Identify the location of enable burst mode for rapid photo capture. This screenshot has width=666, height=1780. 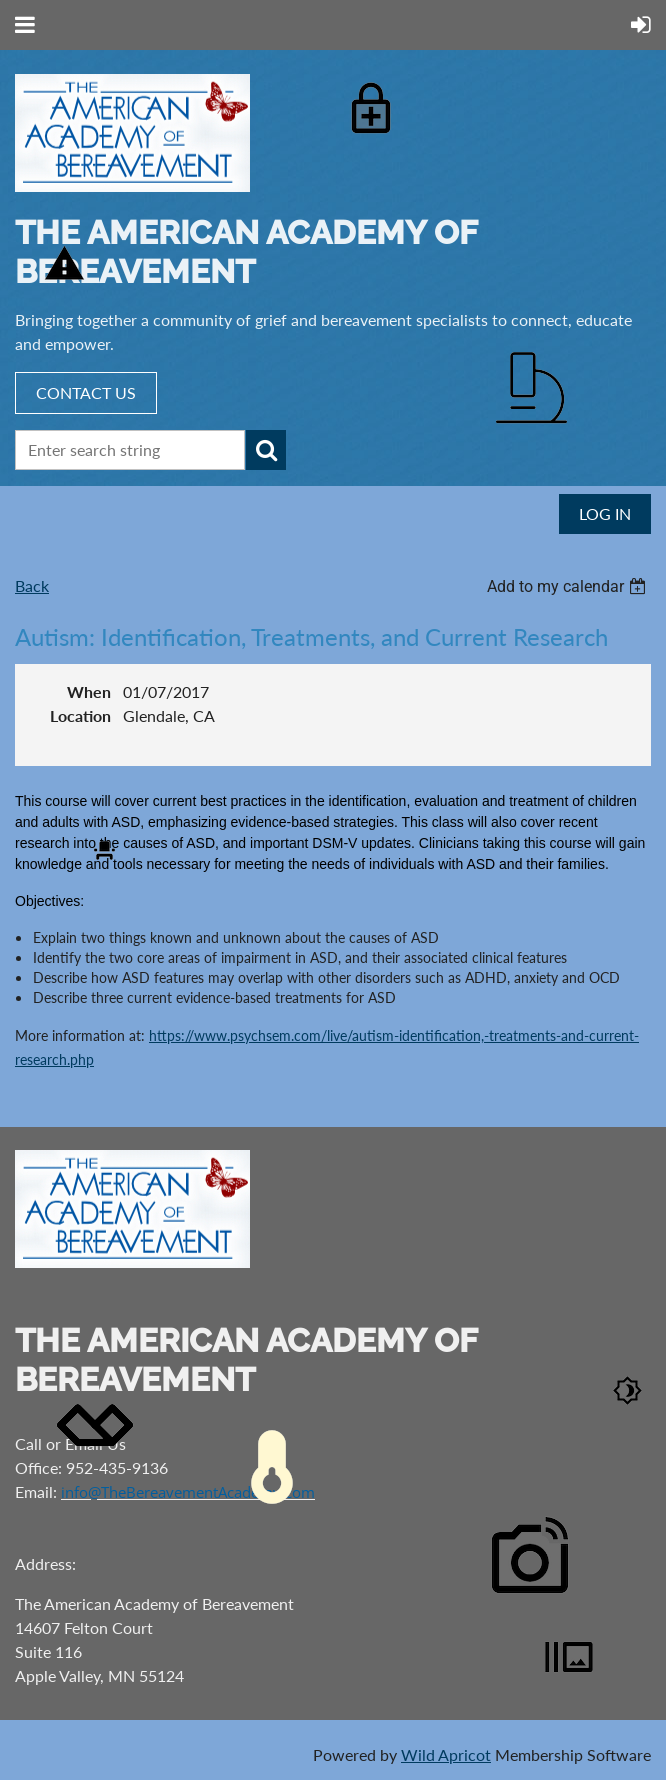
(569, 1657).